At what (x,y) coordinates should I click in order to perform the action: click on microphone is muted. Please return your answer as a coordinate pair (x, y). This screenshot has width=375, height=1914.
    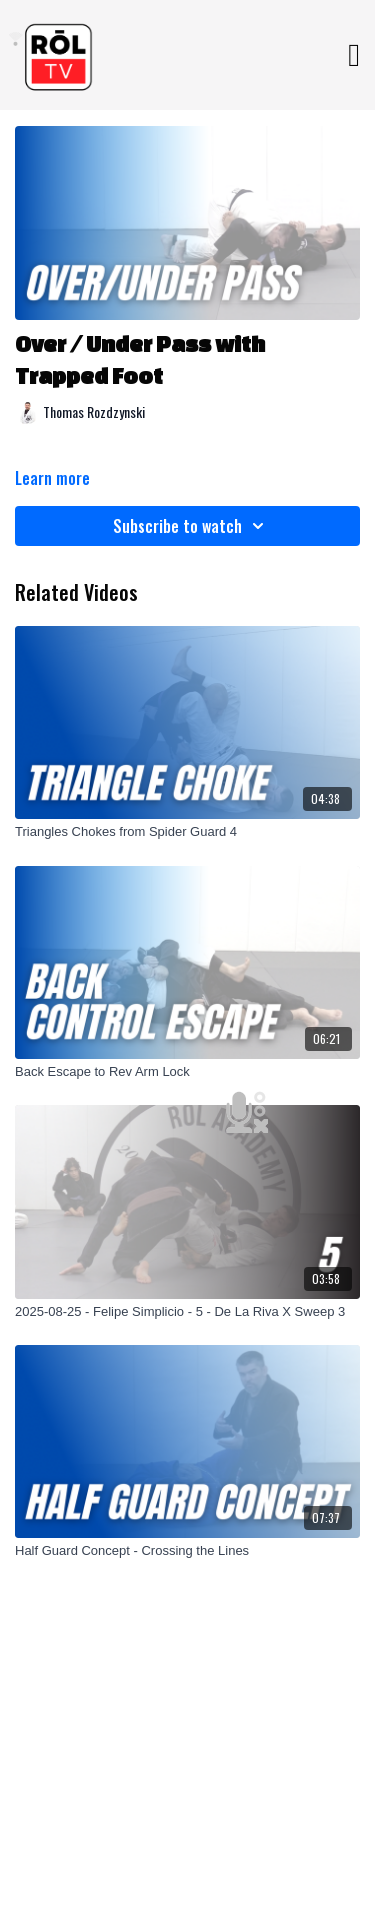
    Looking at the image, I should click on (246, 1111).